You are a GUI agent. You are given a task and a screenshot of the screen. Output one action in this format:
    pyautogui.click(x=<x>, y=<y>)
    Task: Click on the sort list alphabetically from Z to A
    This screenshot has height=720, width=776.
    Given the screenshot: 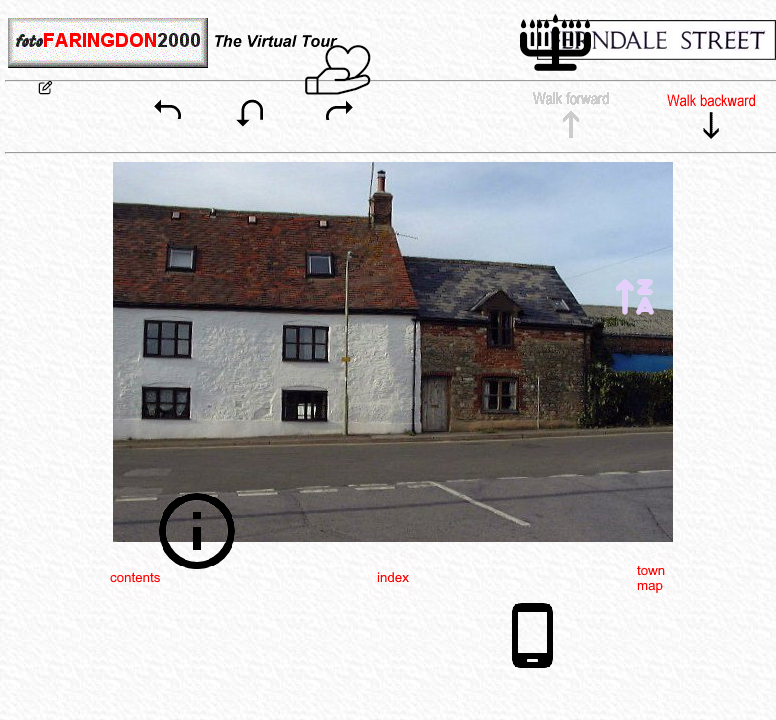 What is the action you would take?
    pyautogui.click(x=635, y=297)
    